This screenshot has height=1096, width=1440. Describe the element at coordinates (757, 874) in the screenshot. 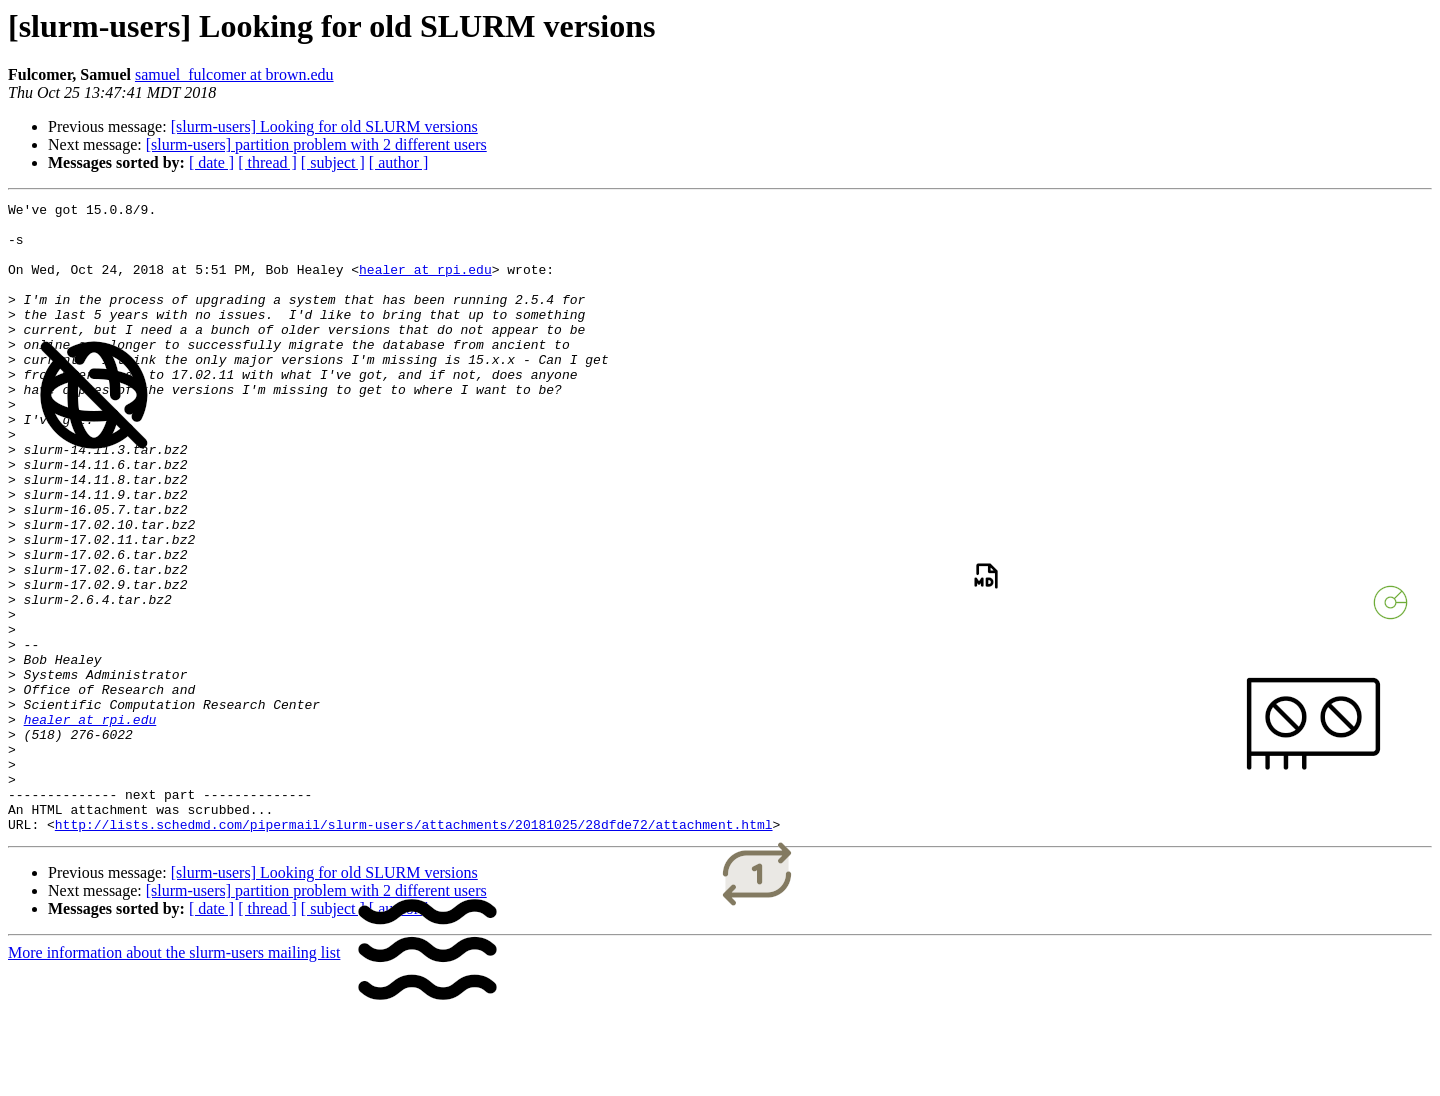

I see `repeat the current track once` at that location.